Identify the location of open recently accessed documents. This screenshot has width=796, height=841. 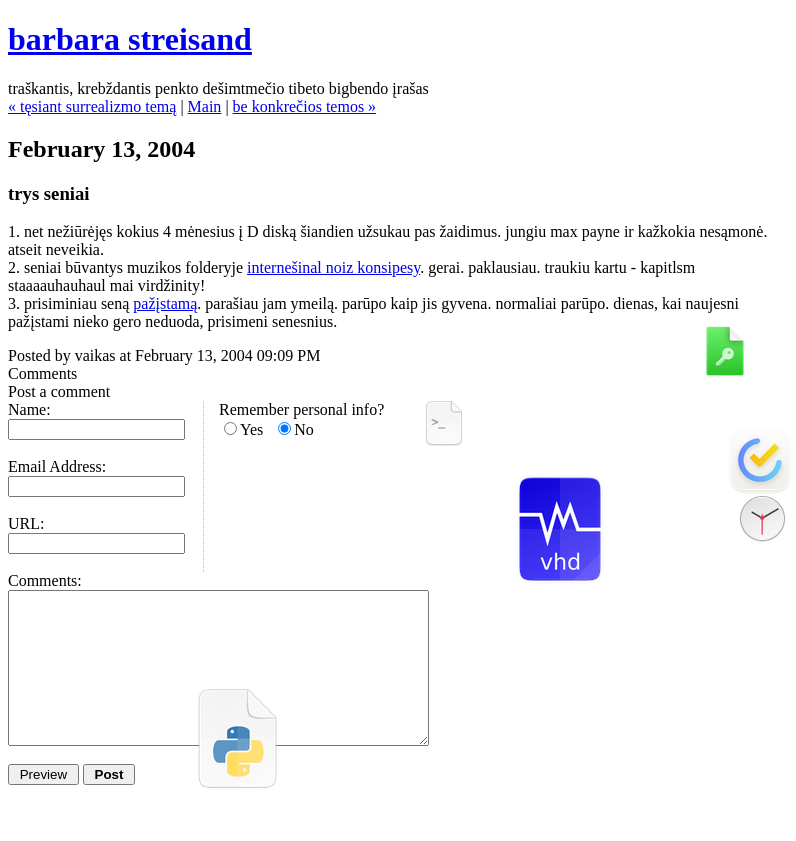
(762, 518).